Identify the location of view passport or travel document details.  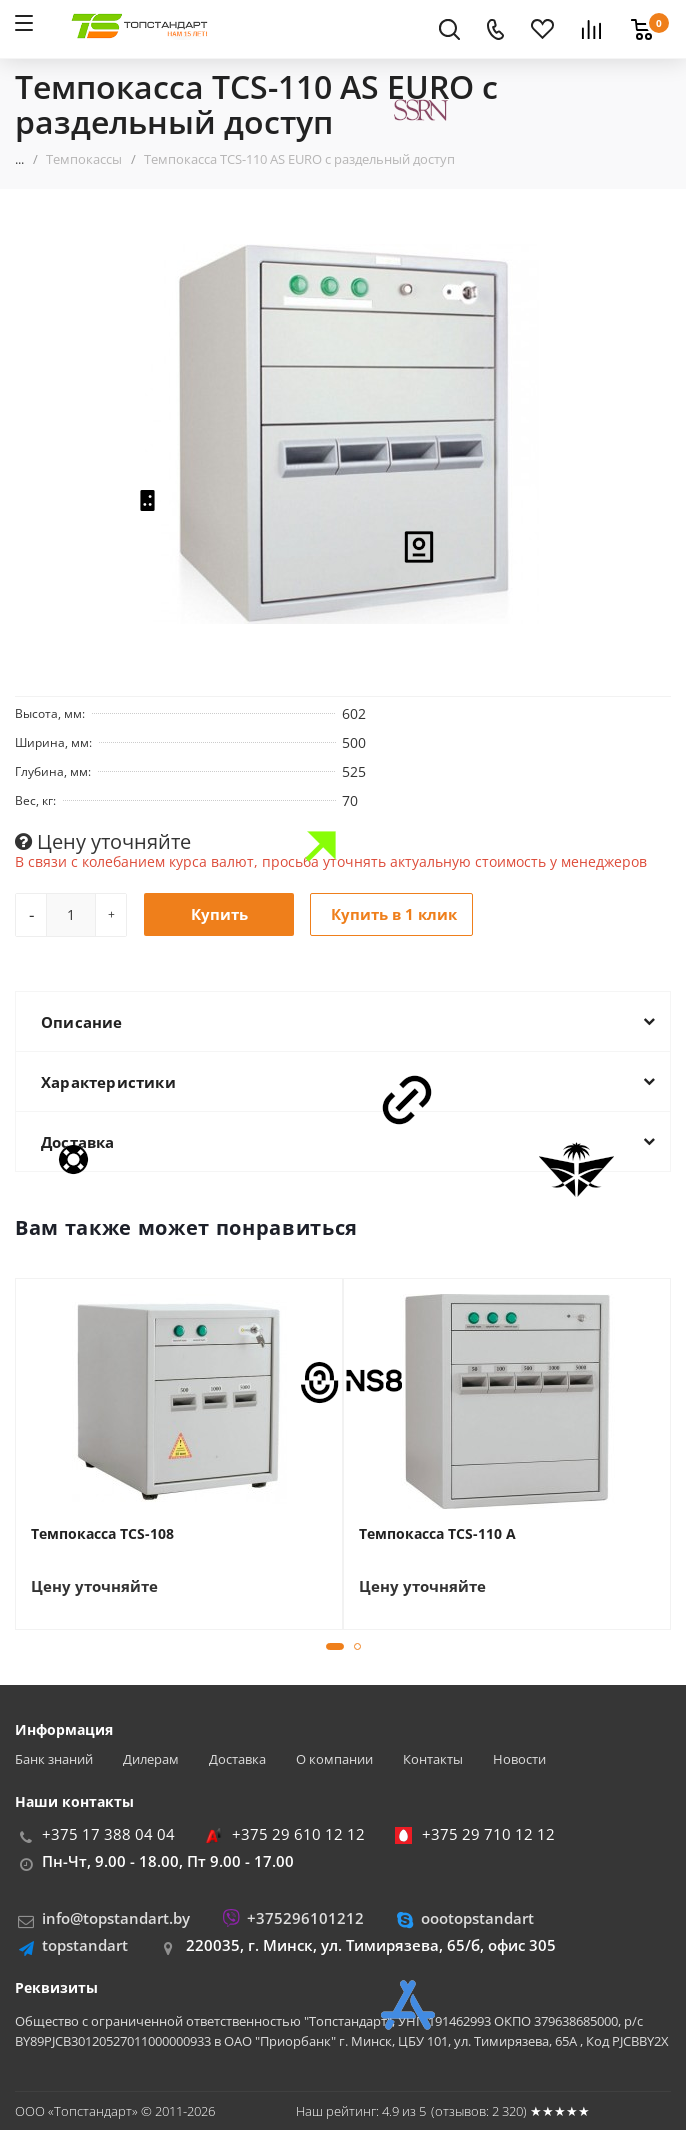
(419, 547).